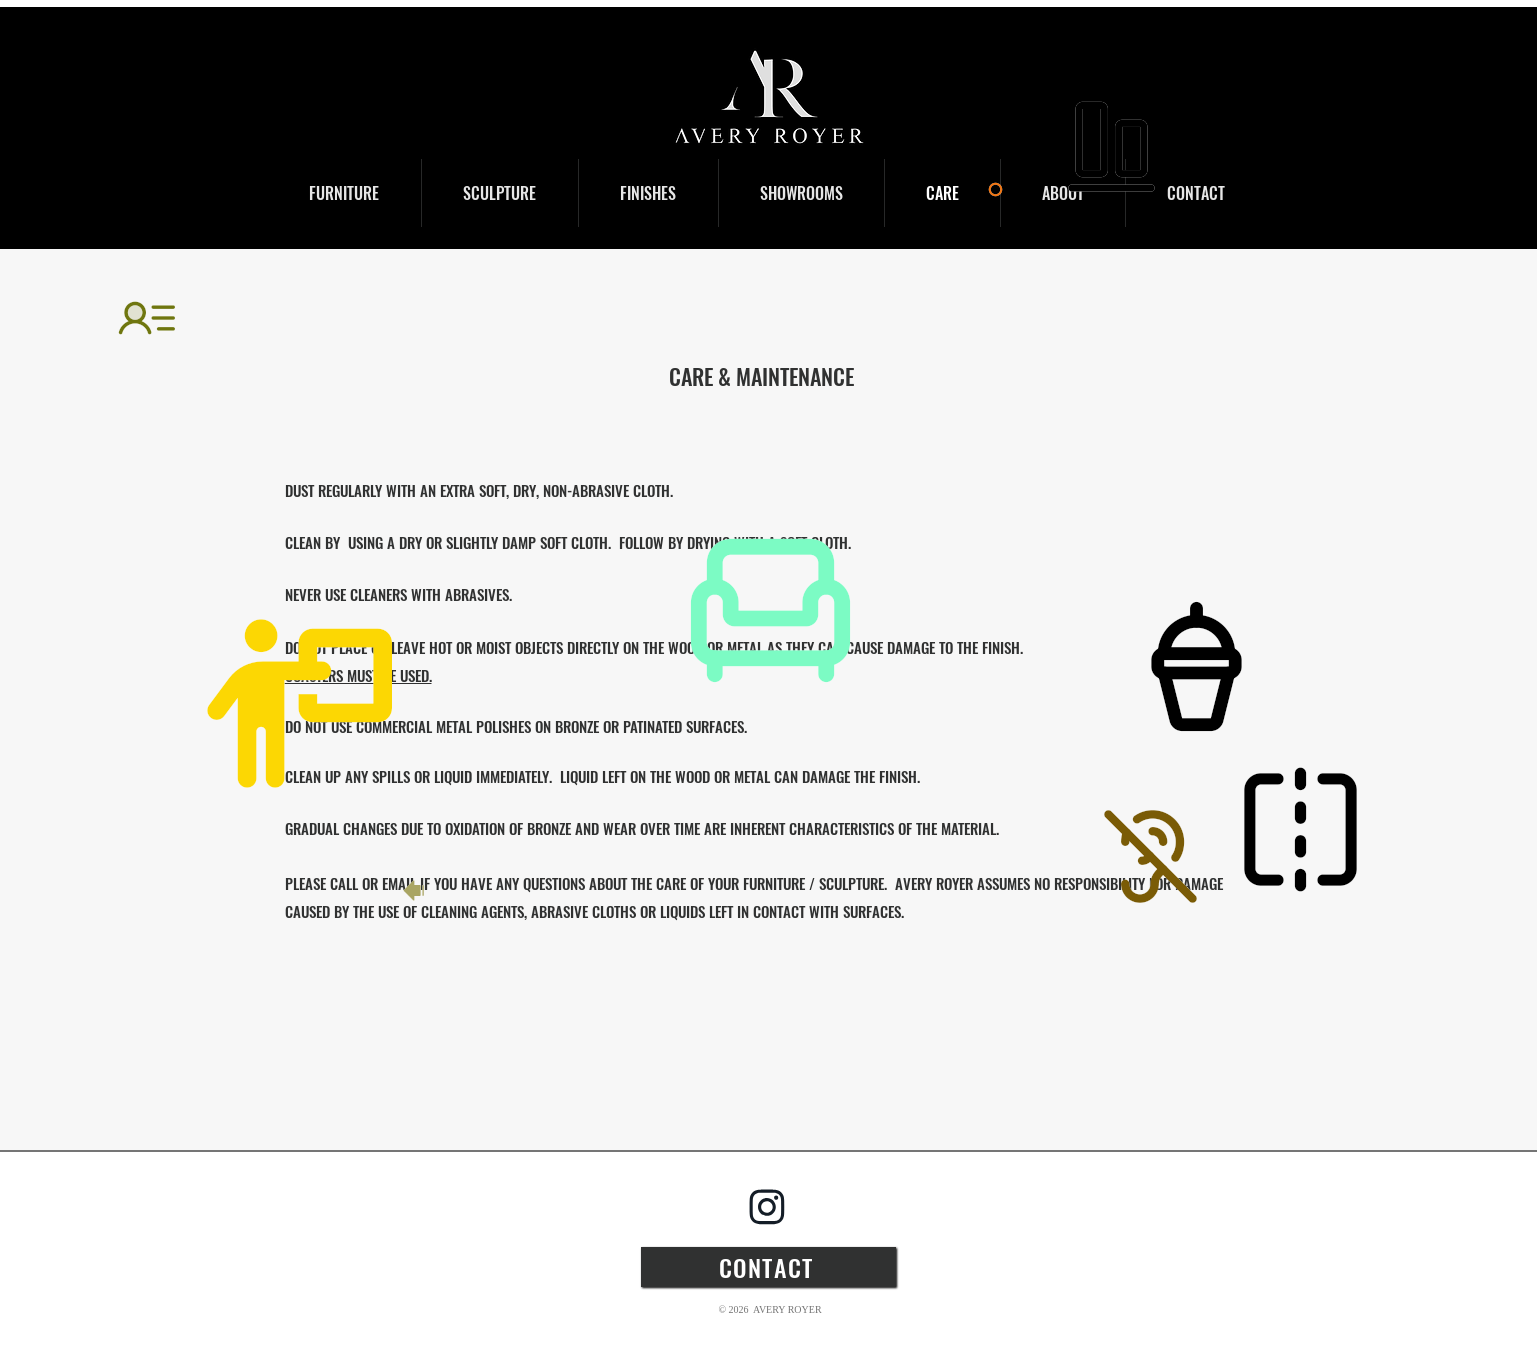 The image size is (1537, 1360). What do you see at coordinates (770, 610) in the screenshot?
I see `browse furniture or home decor items` at bounding box center [770, 610].